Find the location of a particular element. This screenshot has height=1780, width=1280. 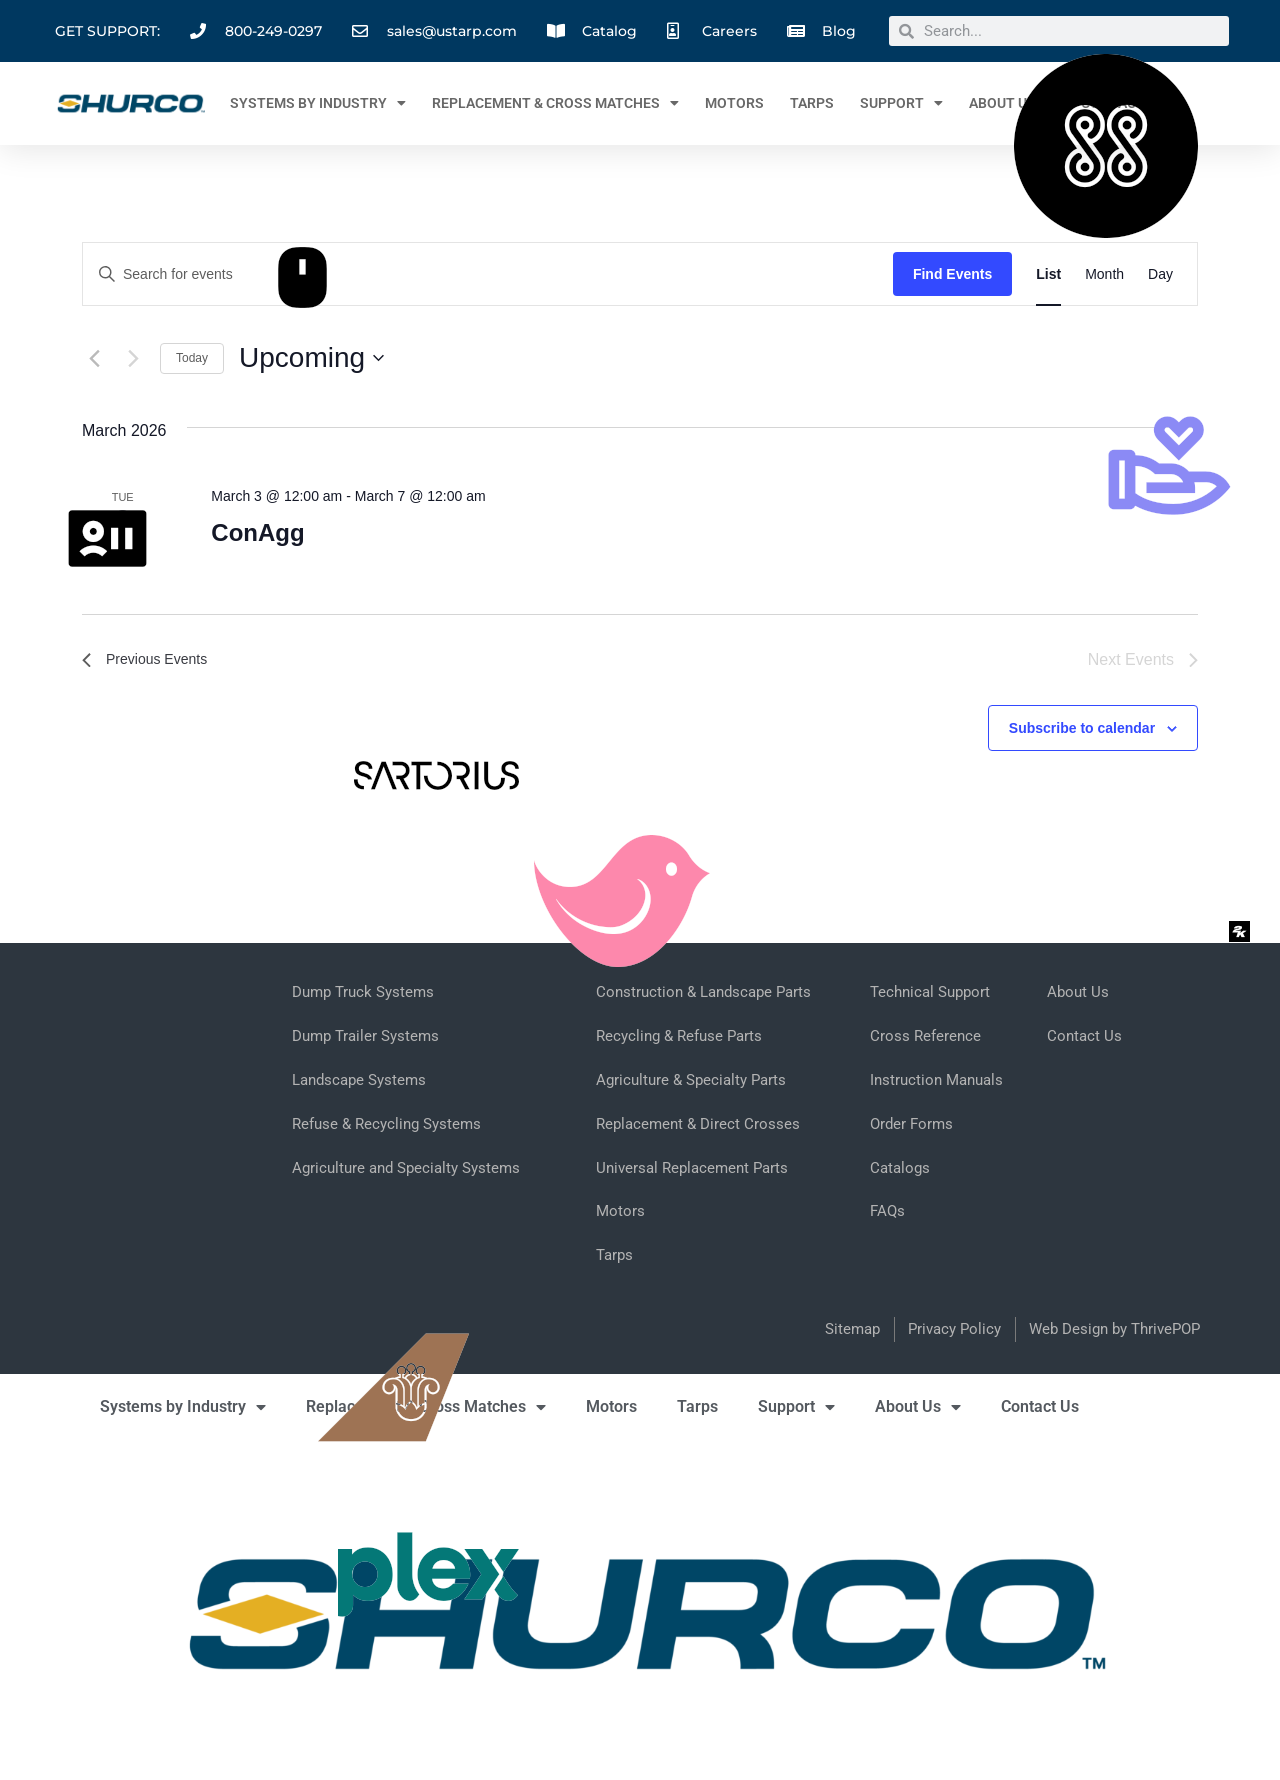

indicates a pass or credential is pending approval is located at coordinates (107, 538).